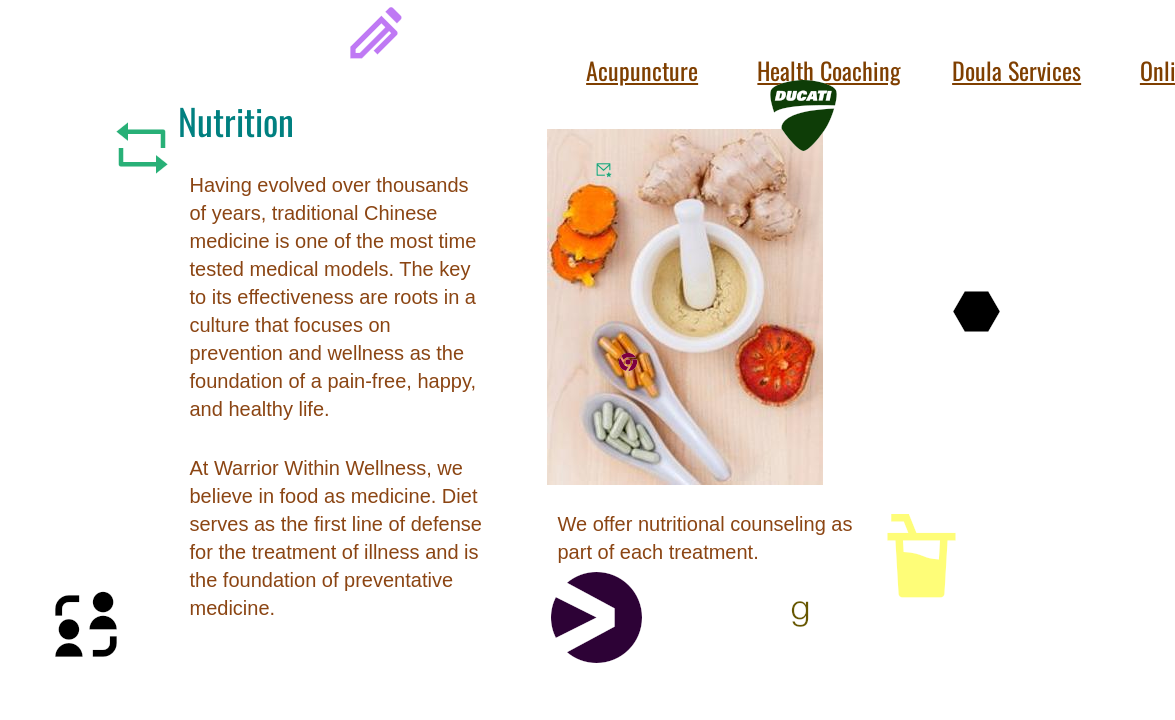 The width and height of the screenshot is (1175, 720). What do you see at coordinates (142, 148) in the screenshot?
I see `enable repeat or loop playback` at bounding box center [142, 148].